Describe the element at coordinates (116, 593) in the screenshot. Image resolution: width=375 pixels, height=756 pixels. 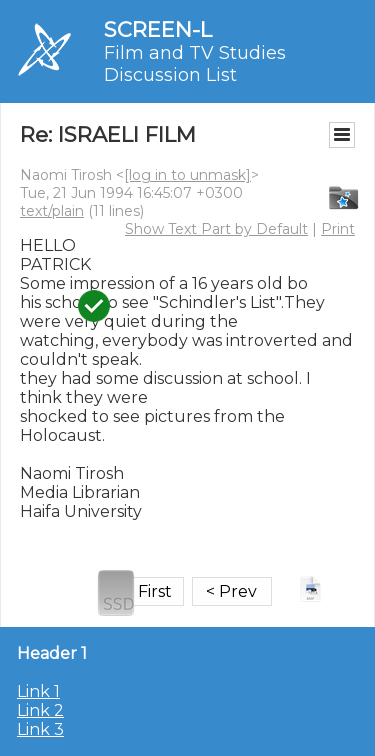
I see `indicates a solid state drive (SSD) storage device` at that location.